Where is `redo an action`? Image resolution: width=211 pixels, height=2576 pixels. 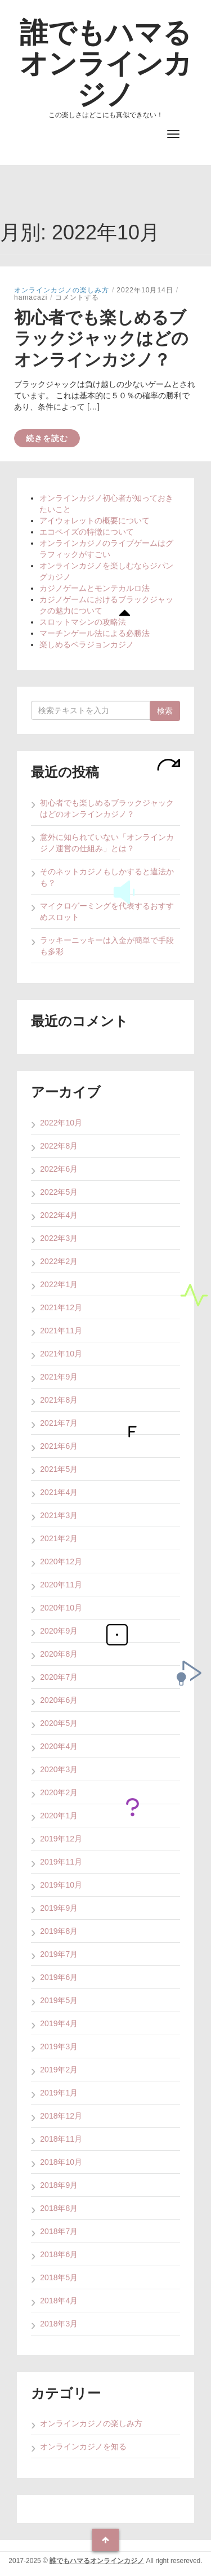 redo an action is located at coordinates (168, 764).